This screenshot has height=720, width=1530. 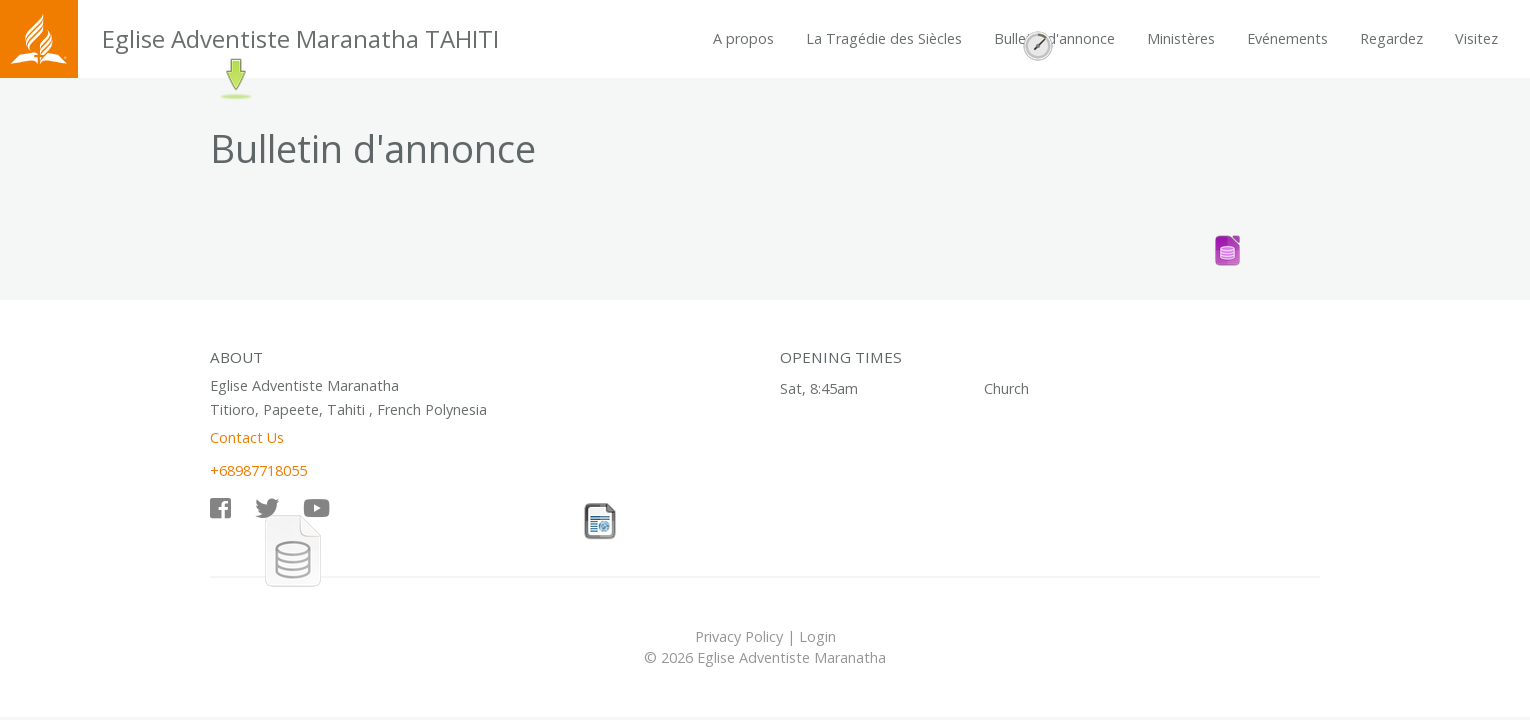 I want to click on save the current file, so click(x=236, y=75).